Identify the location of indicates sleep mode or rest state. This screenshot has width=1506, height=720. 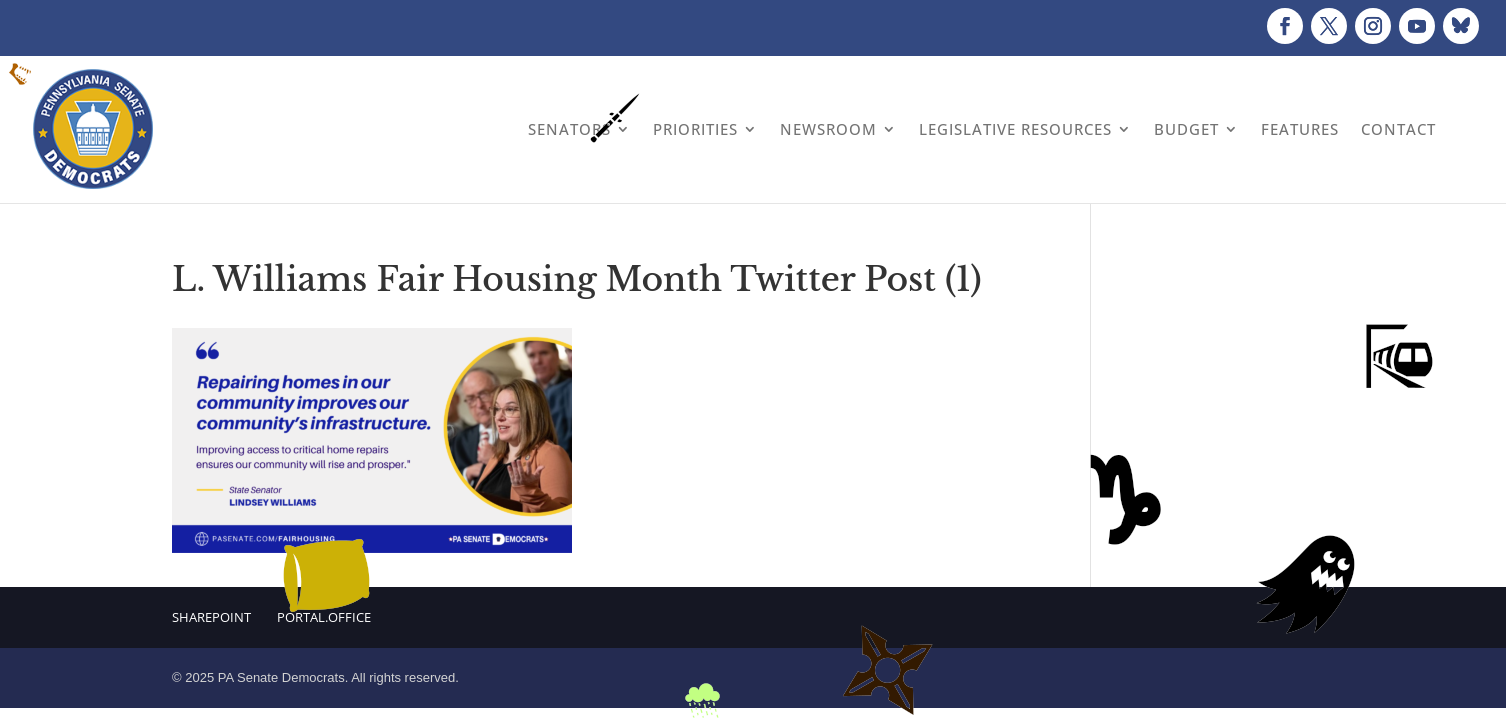
(326, 575).